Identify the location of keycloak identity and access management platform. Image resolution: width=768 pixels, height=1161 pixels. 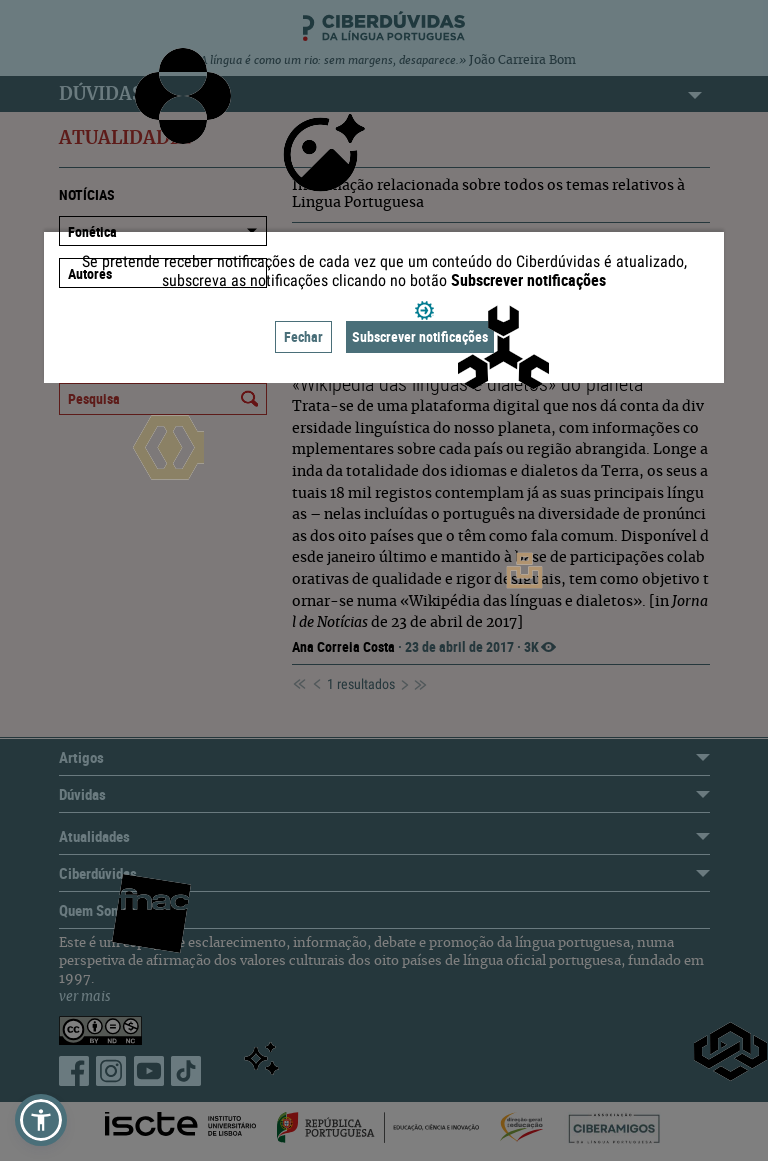
(168, 447).